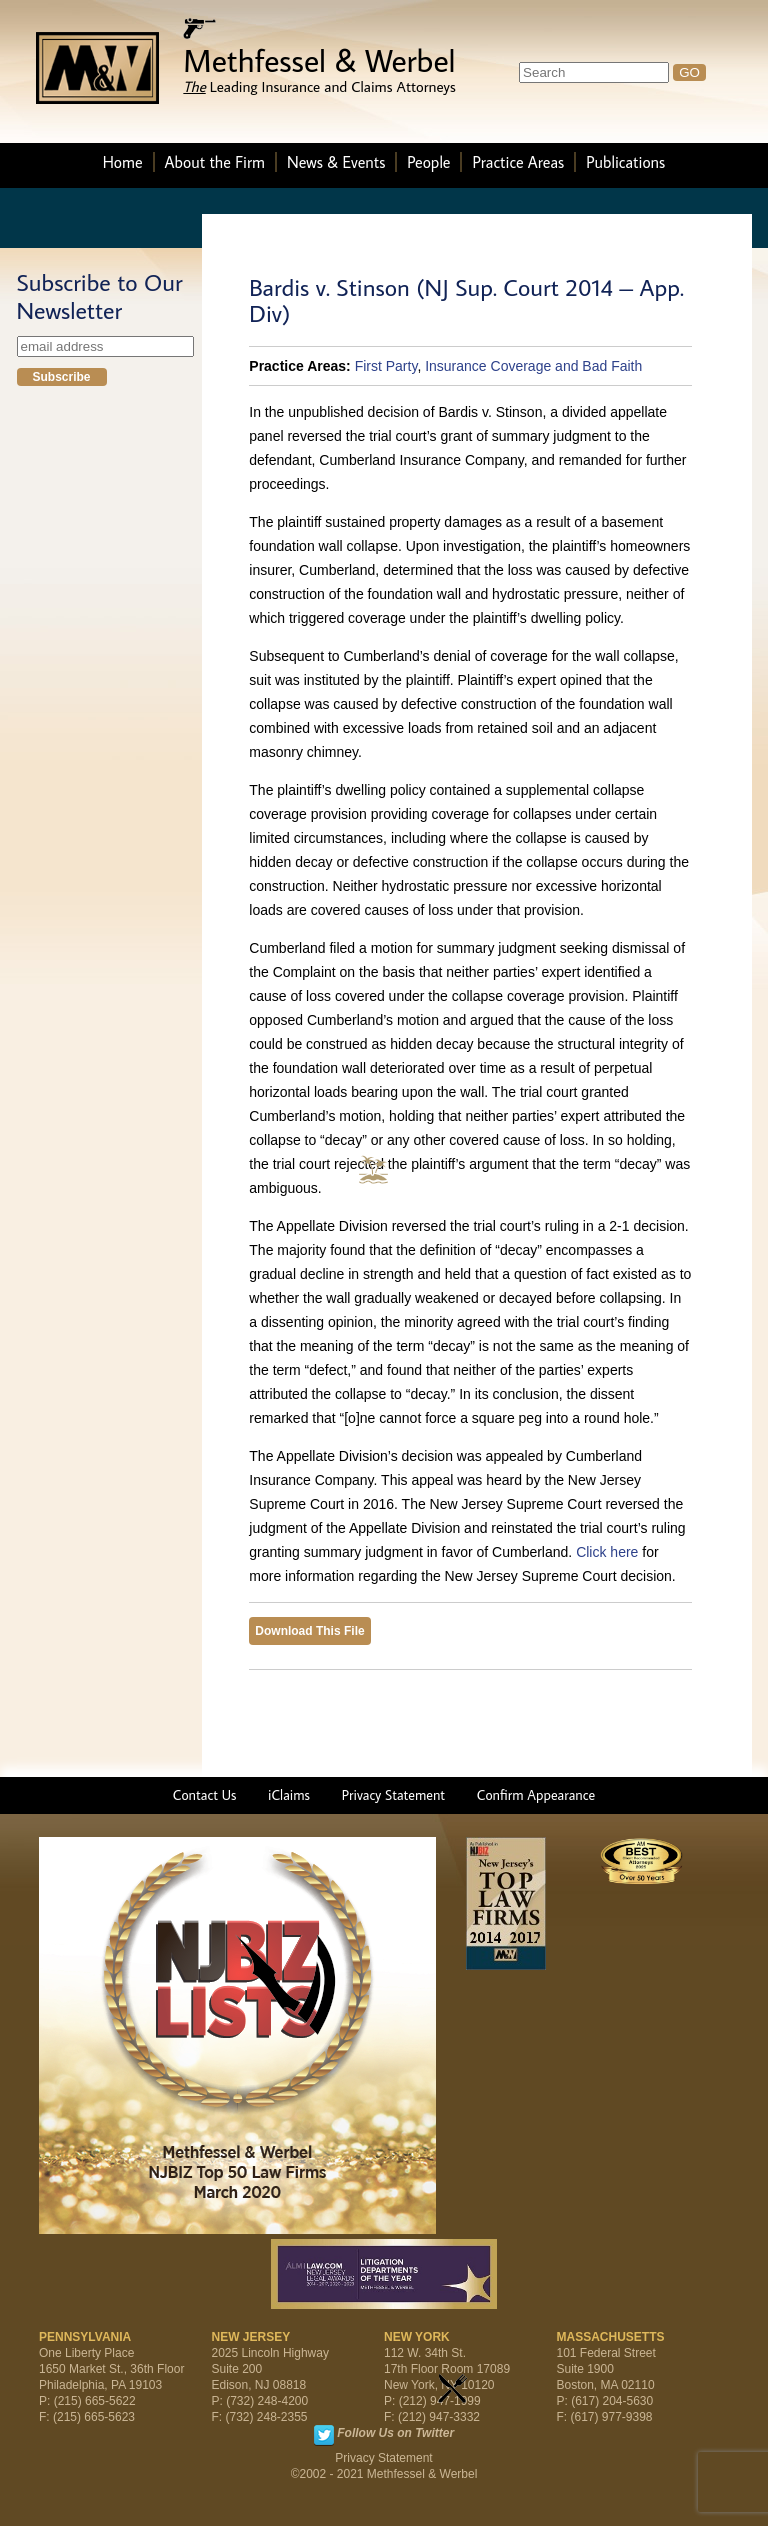 The width and height of the screenshot is (768, 2526). Describe the element at coordinates (453, 2388) in the screenshot. I see `find nearby restaurants or dining options` at that location.